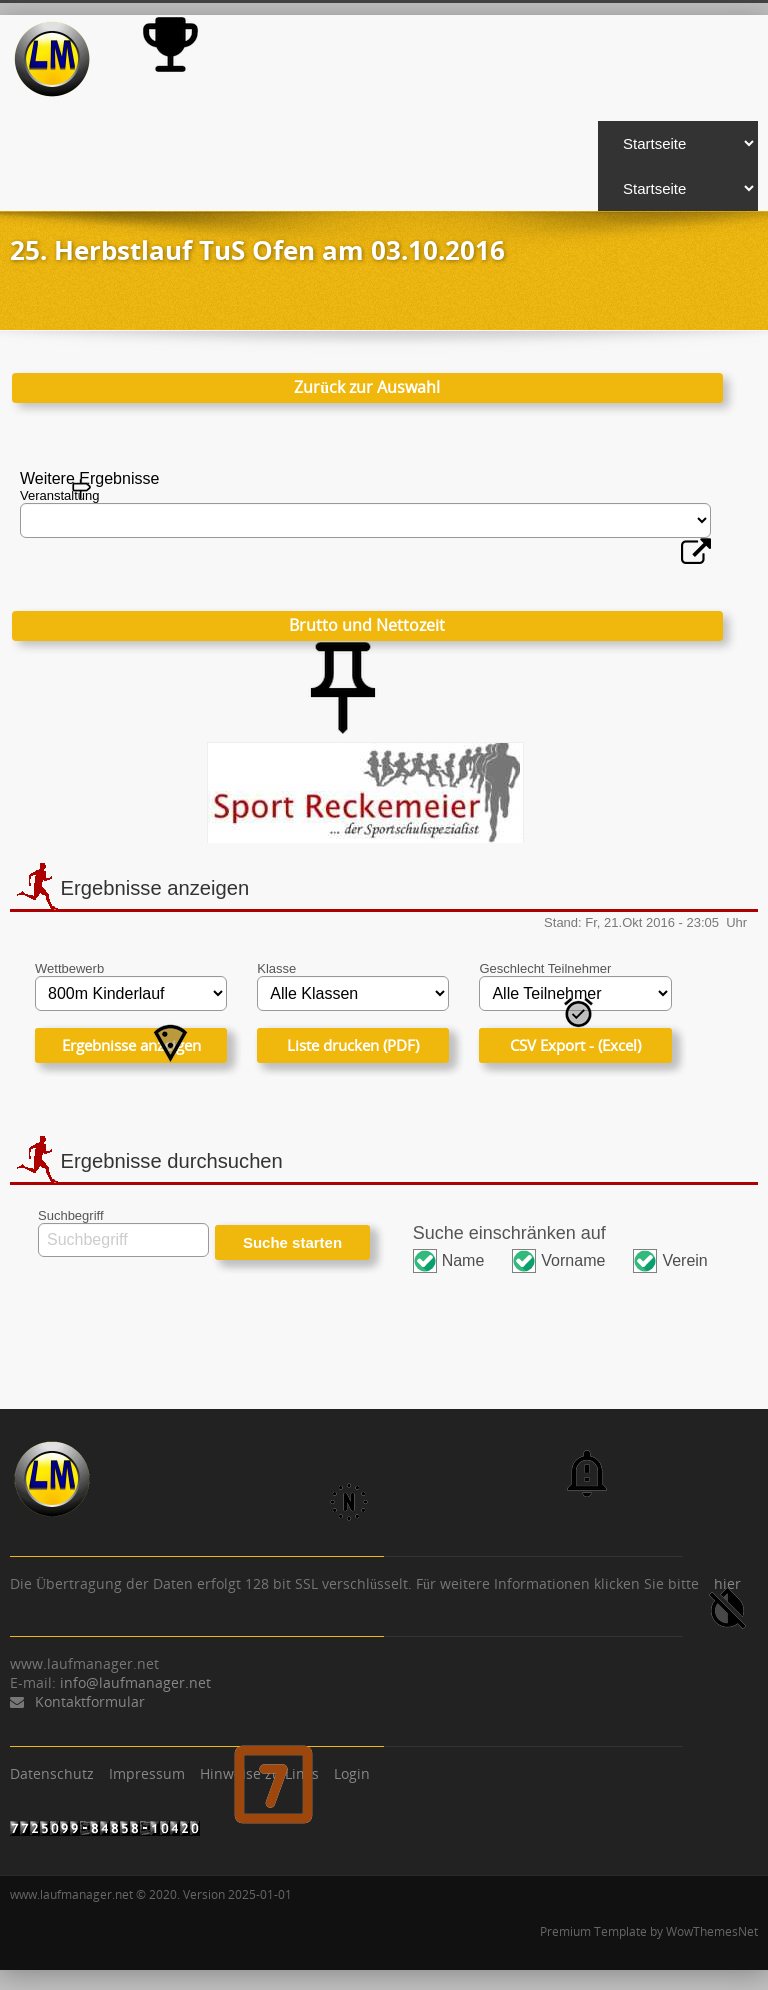  Describe the element at coordinates (273, 1784) in the screenshot. I see `select or input the number seven` at that location.